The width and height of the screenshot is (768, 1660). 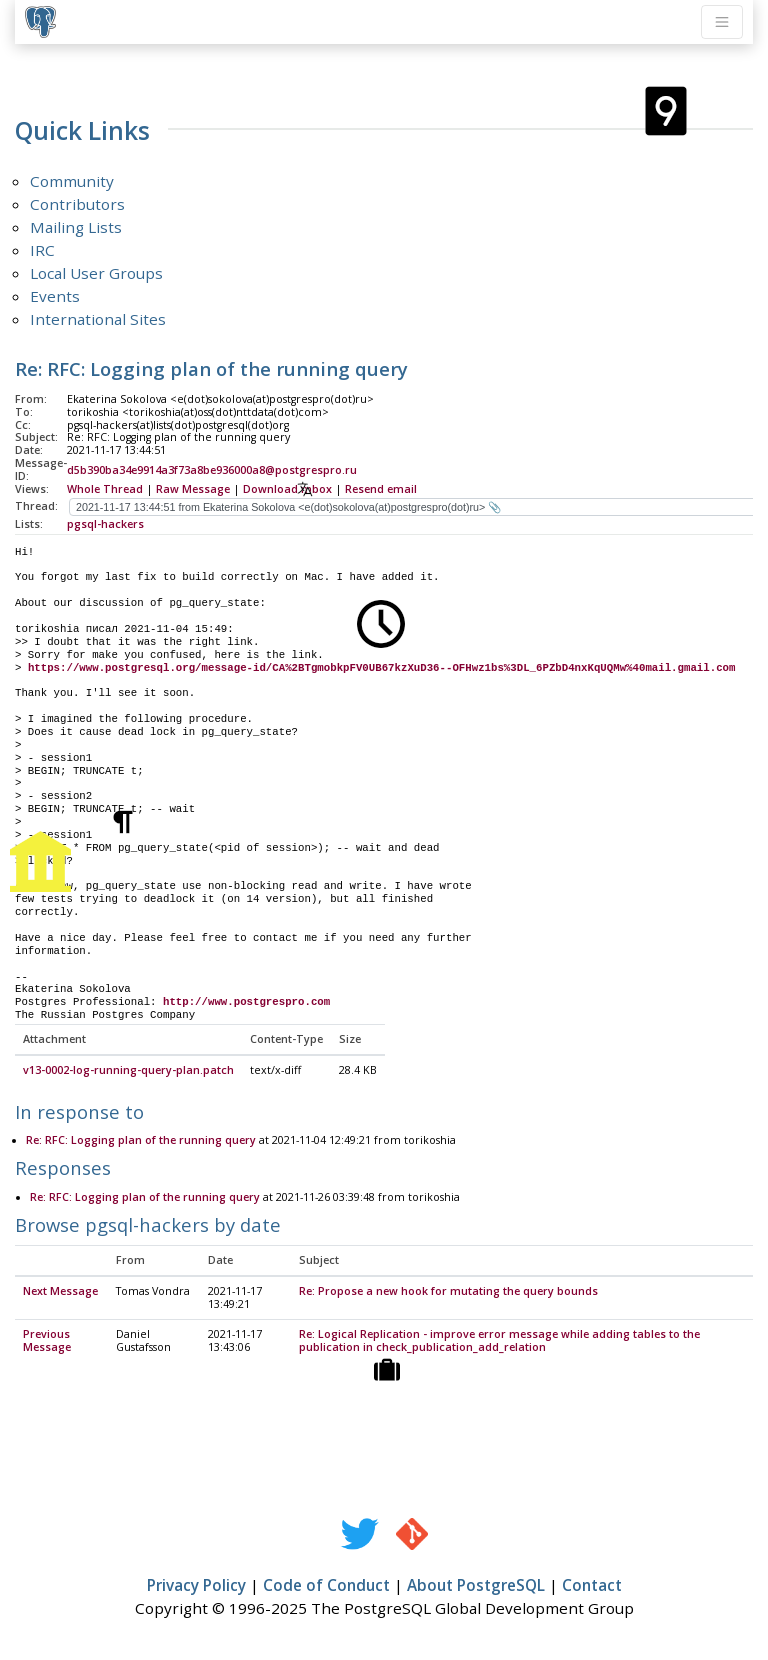 What do you see at coordinates (387, 1369) in the screenshot?
I see `access travel or trip planning features` at bounding box center [387, 1369].